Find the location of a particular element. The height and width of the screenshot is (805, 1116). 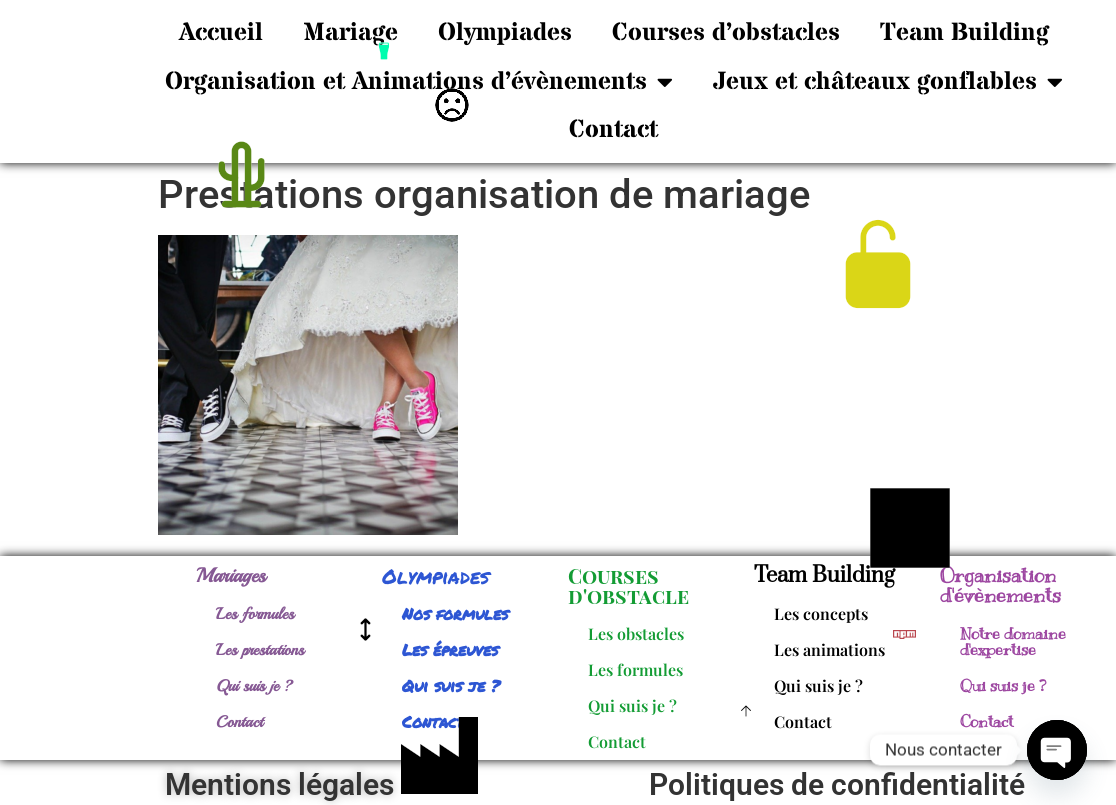

rate your experience as negative is located at coordinates (452, 105).